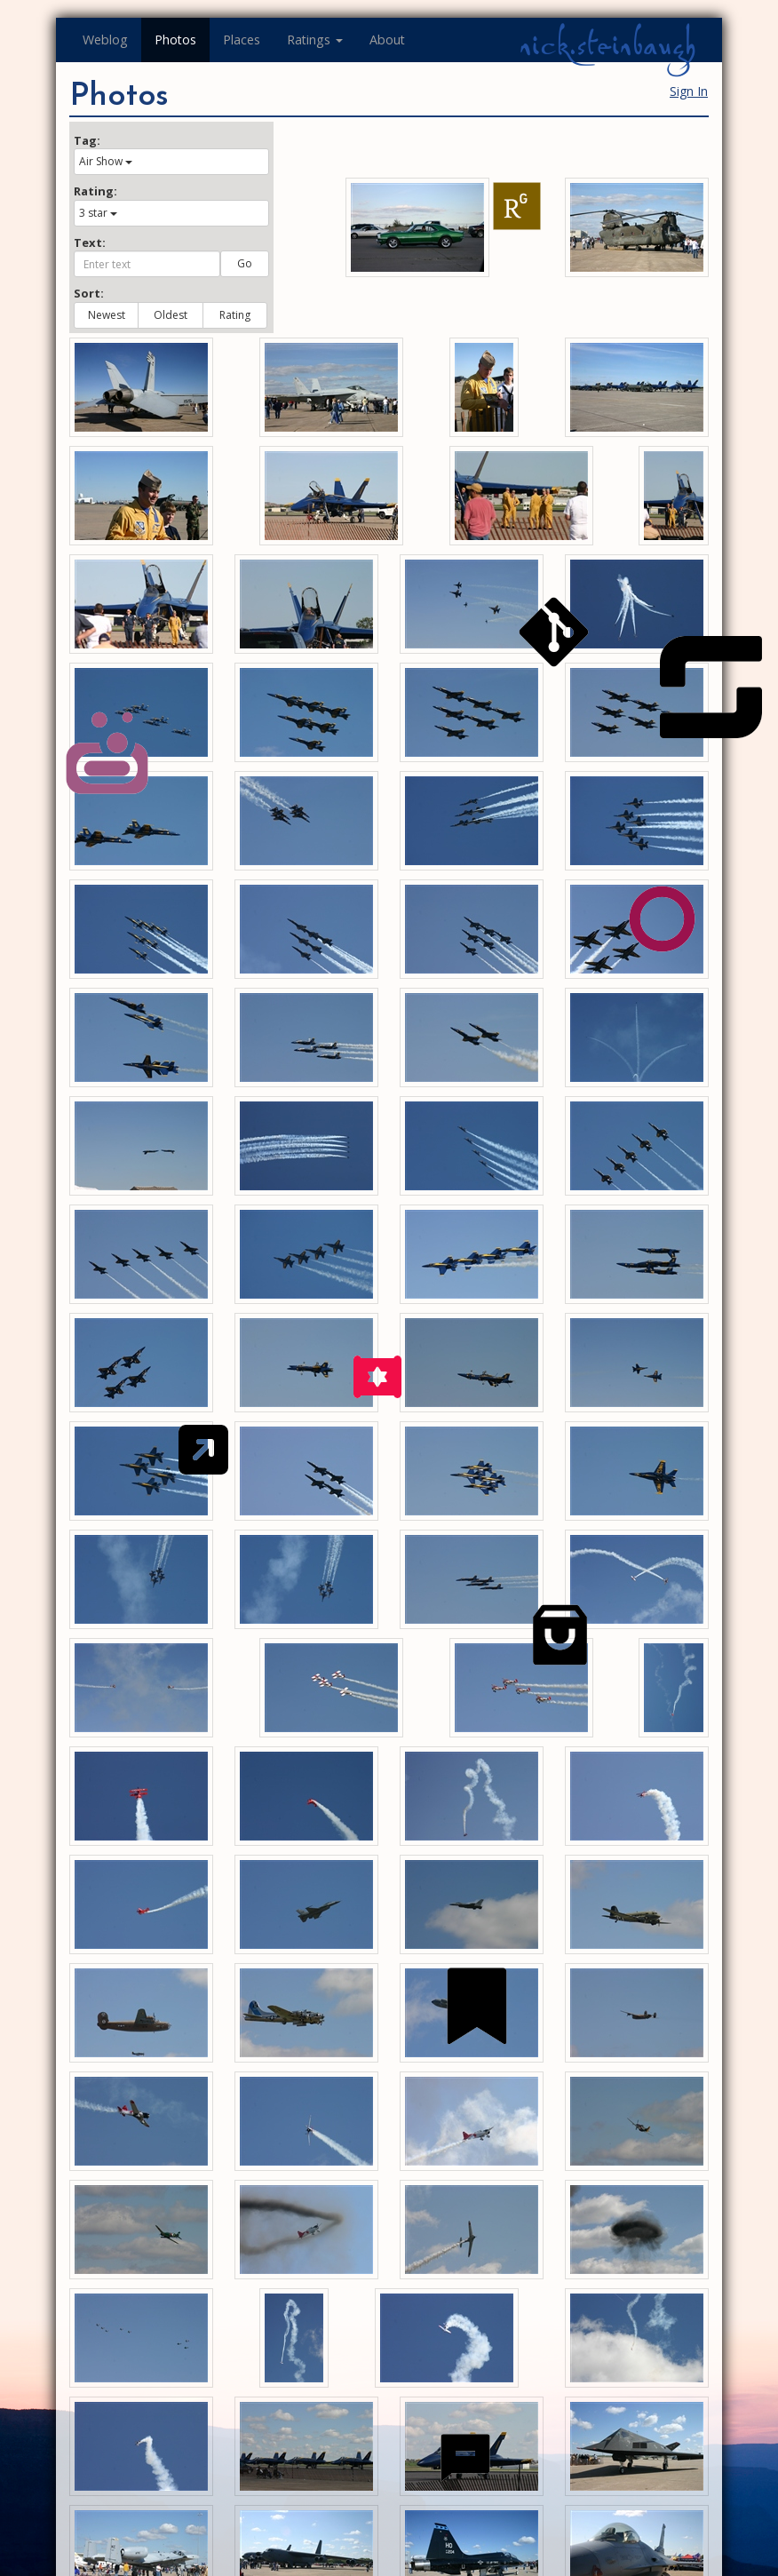  Describe the element at coordinates (203, 1450) in the screenshot. I see `open link in a new window or tab` at that location.